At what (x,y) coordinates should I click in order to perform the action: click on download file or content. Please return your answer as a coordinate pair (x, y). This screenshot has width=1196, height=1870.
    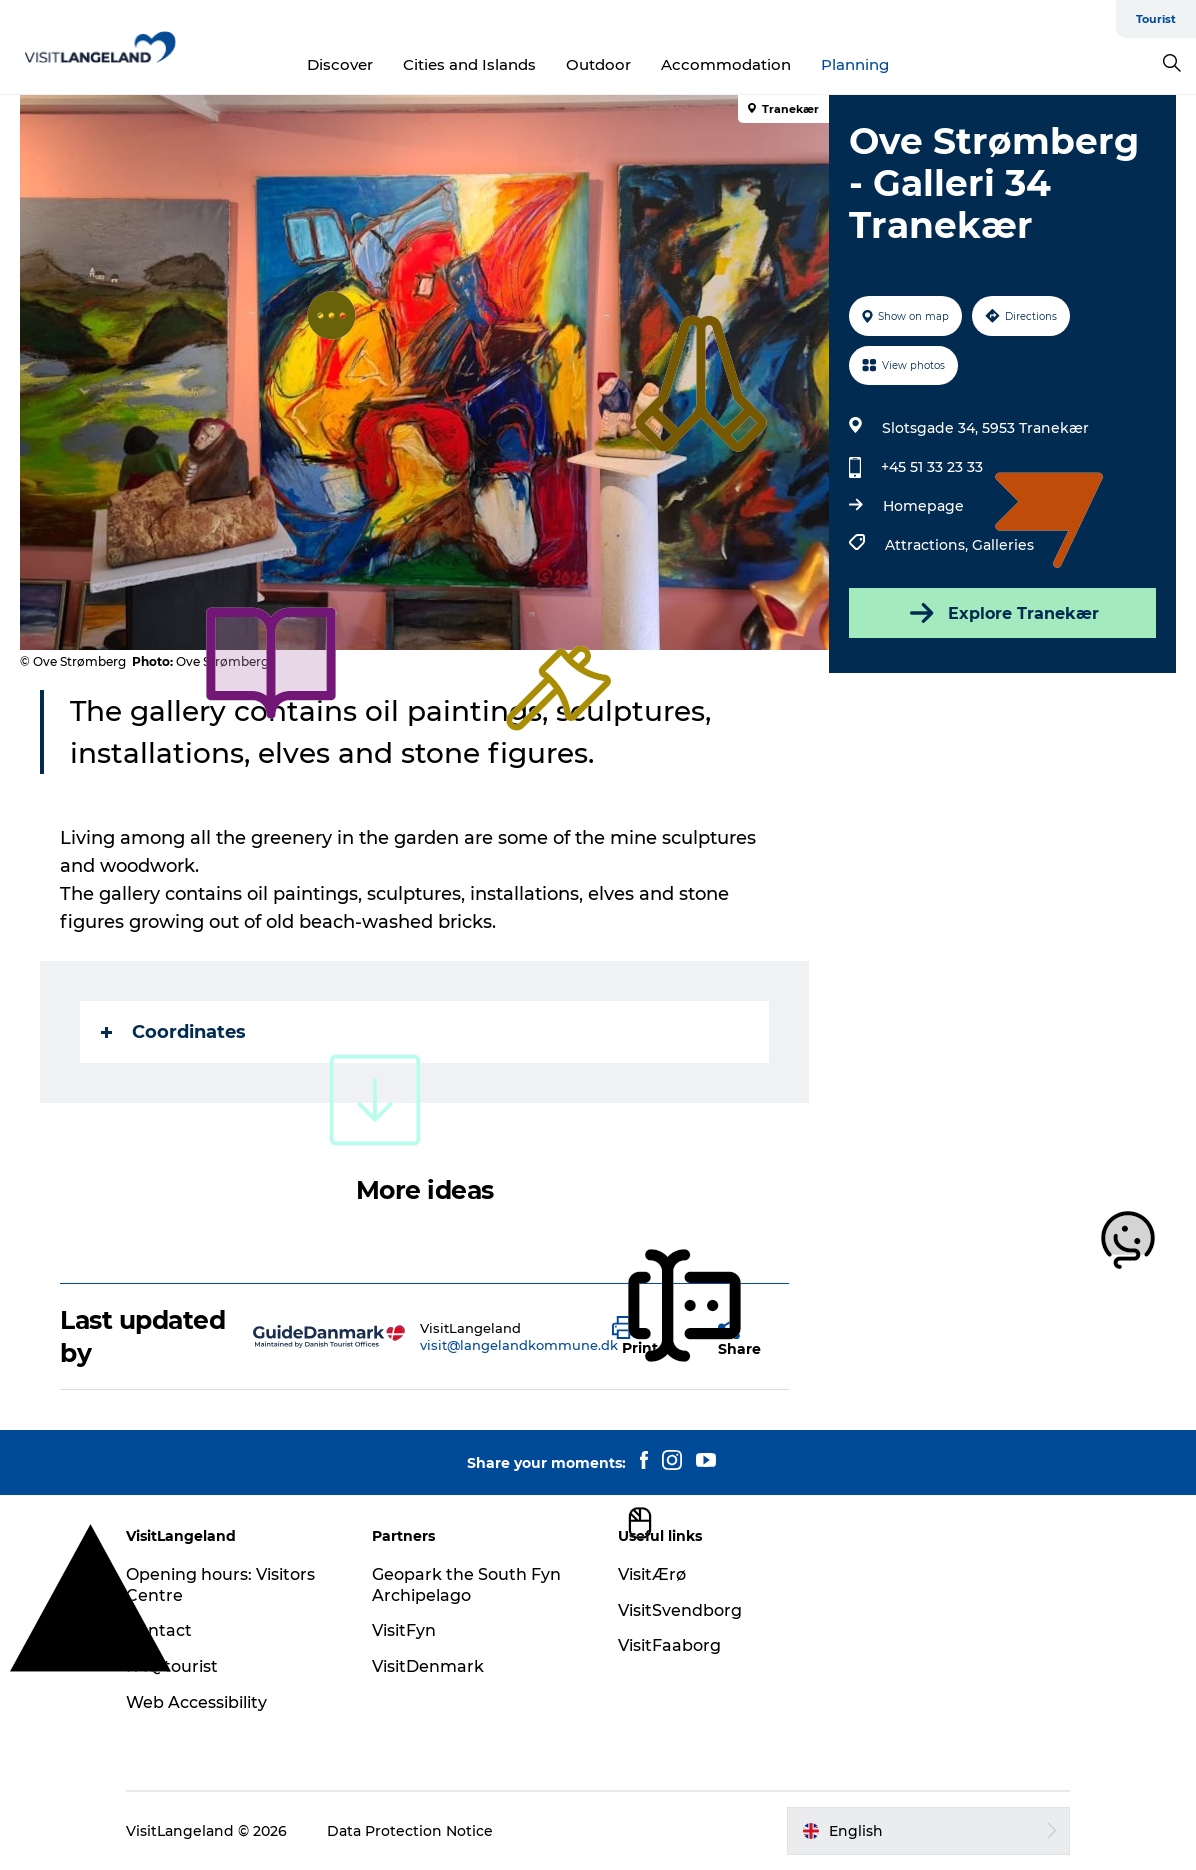
    Looking at the image, I should click on (375, 1100).